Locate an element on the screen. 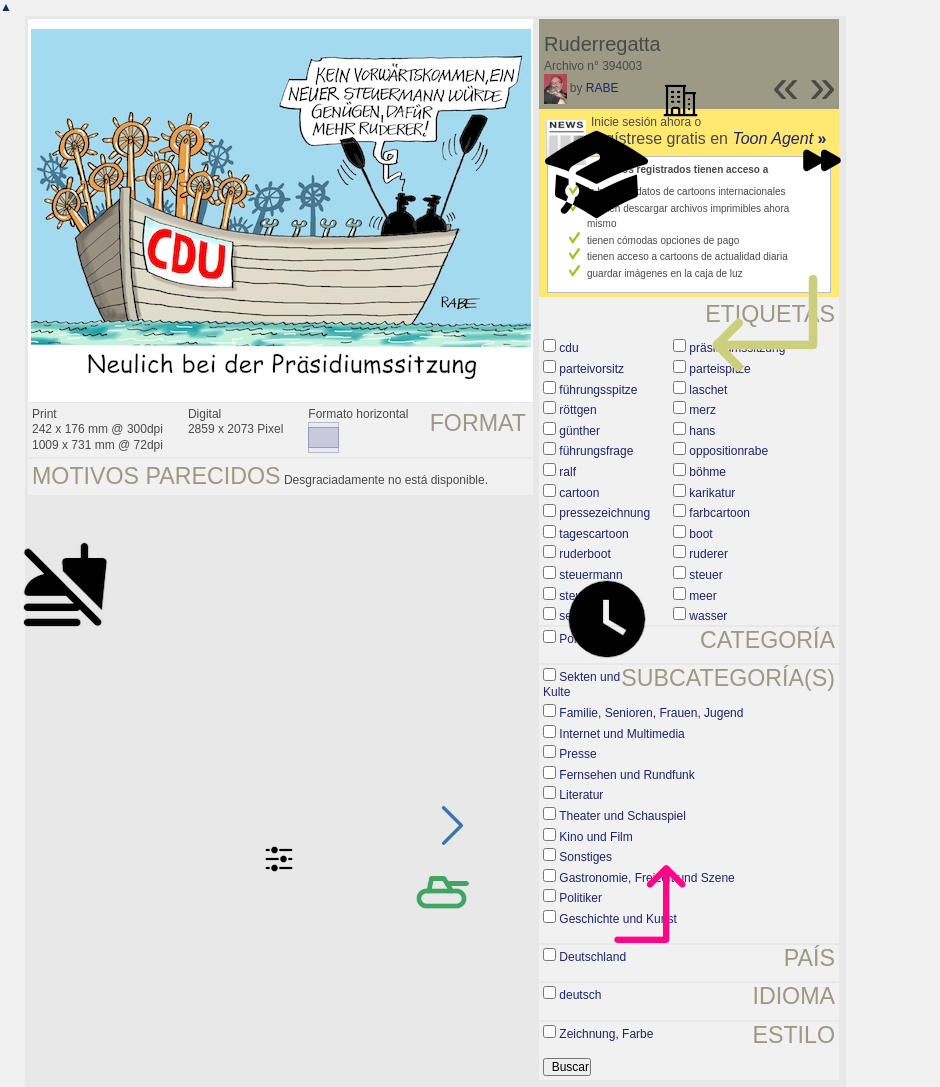 The height and width of the screenshot is (1087, 940). indicates food or eating is not allowed is located at coordinates (65, 584).